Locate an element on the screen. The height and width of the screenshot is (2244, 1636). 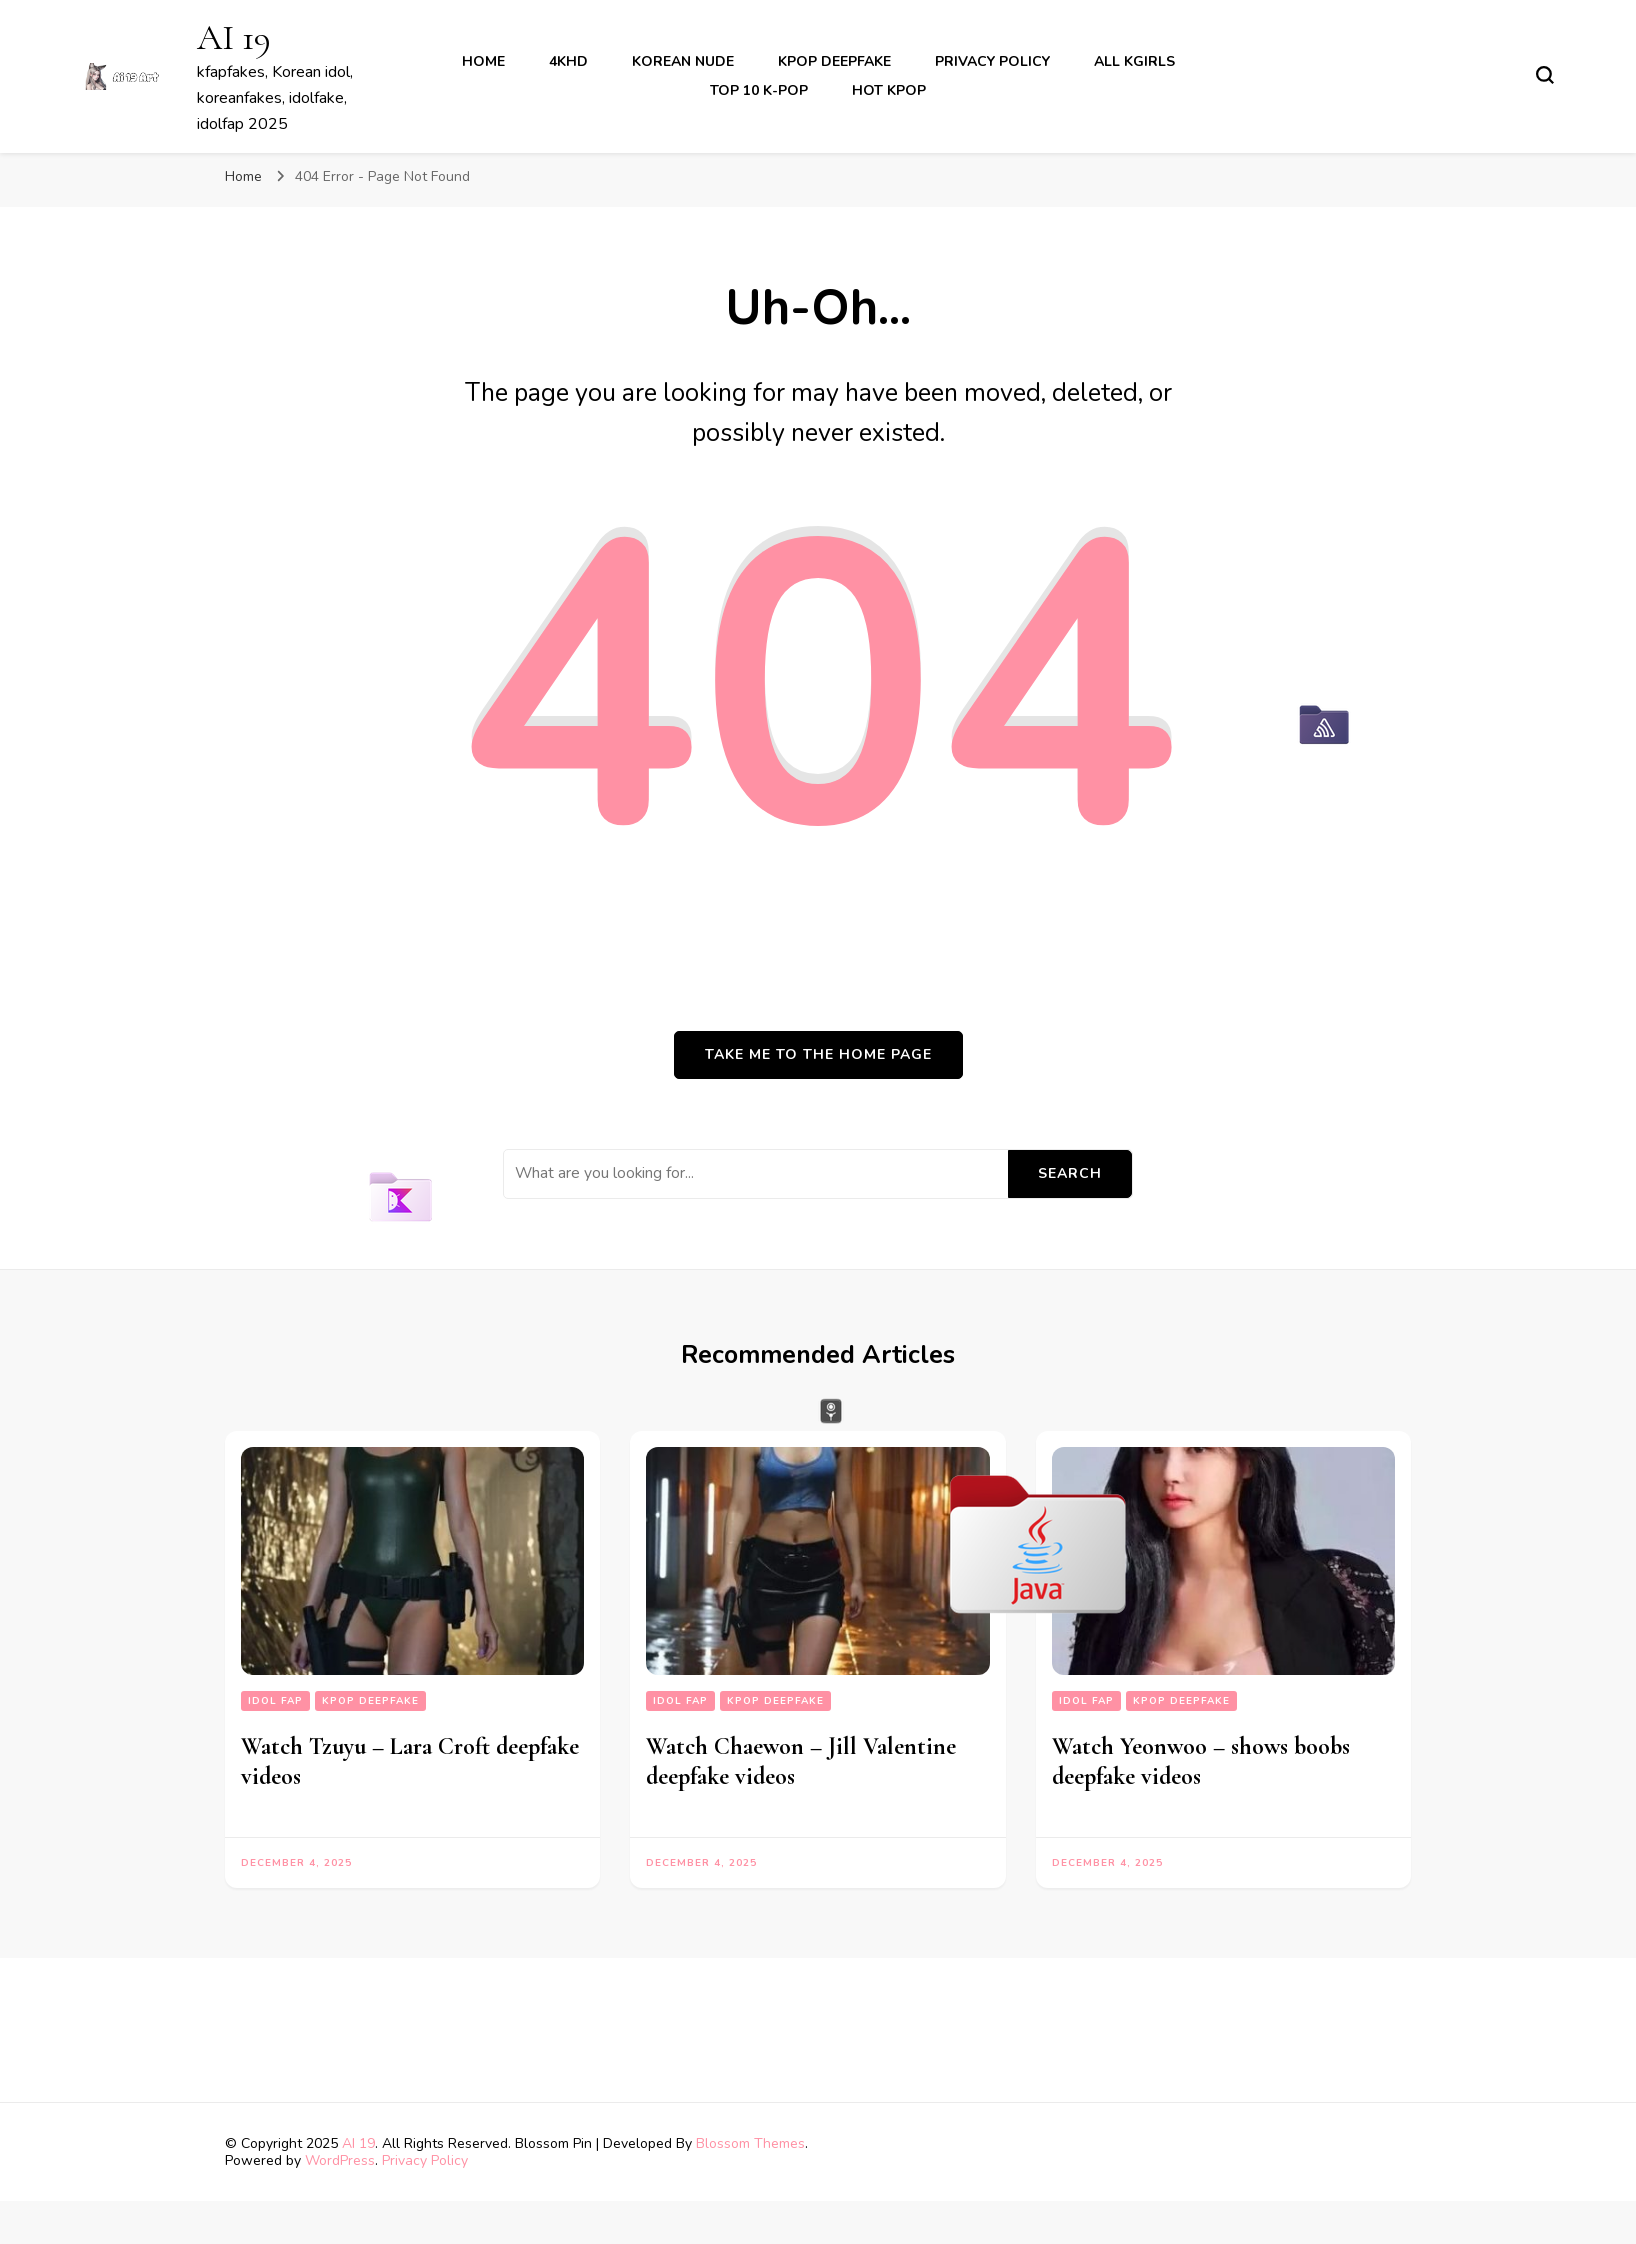
open kotlin android project folder is located at coordinates (400, 1198).